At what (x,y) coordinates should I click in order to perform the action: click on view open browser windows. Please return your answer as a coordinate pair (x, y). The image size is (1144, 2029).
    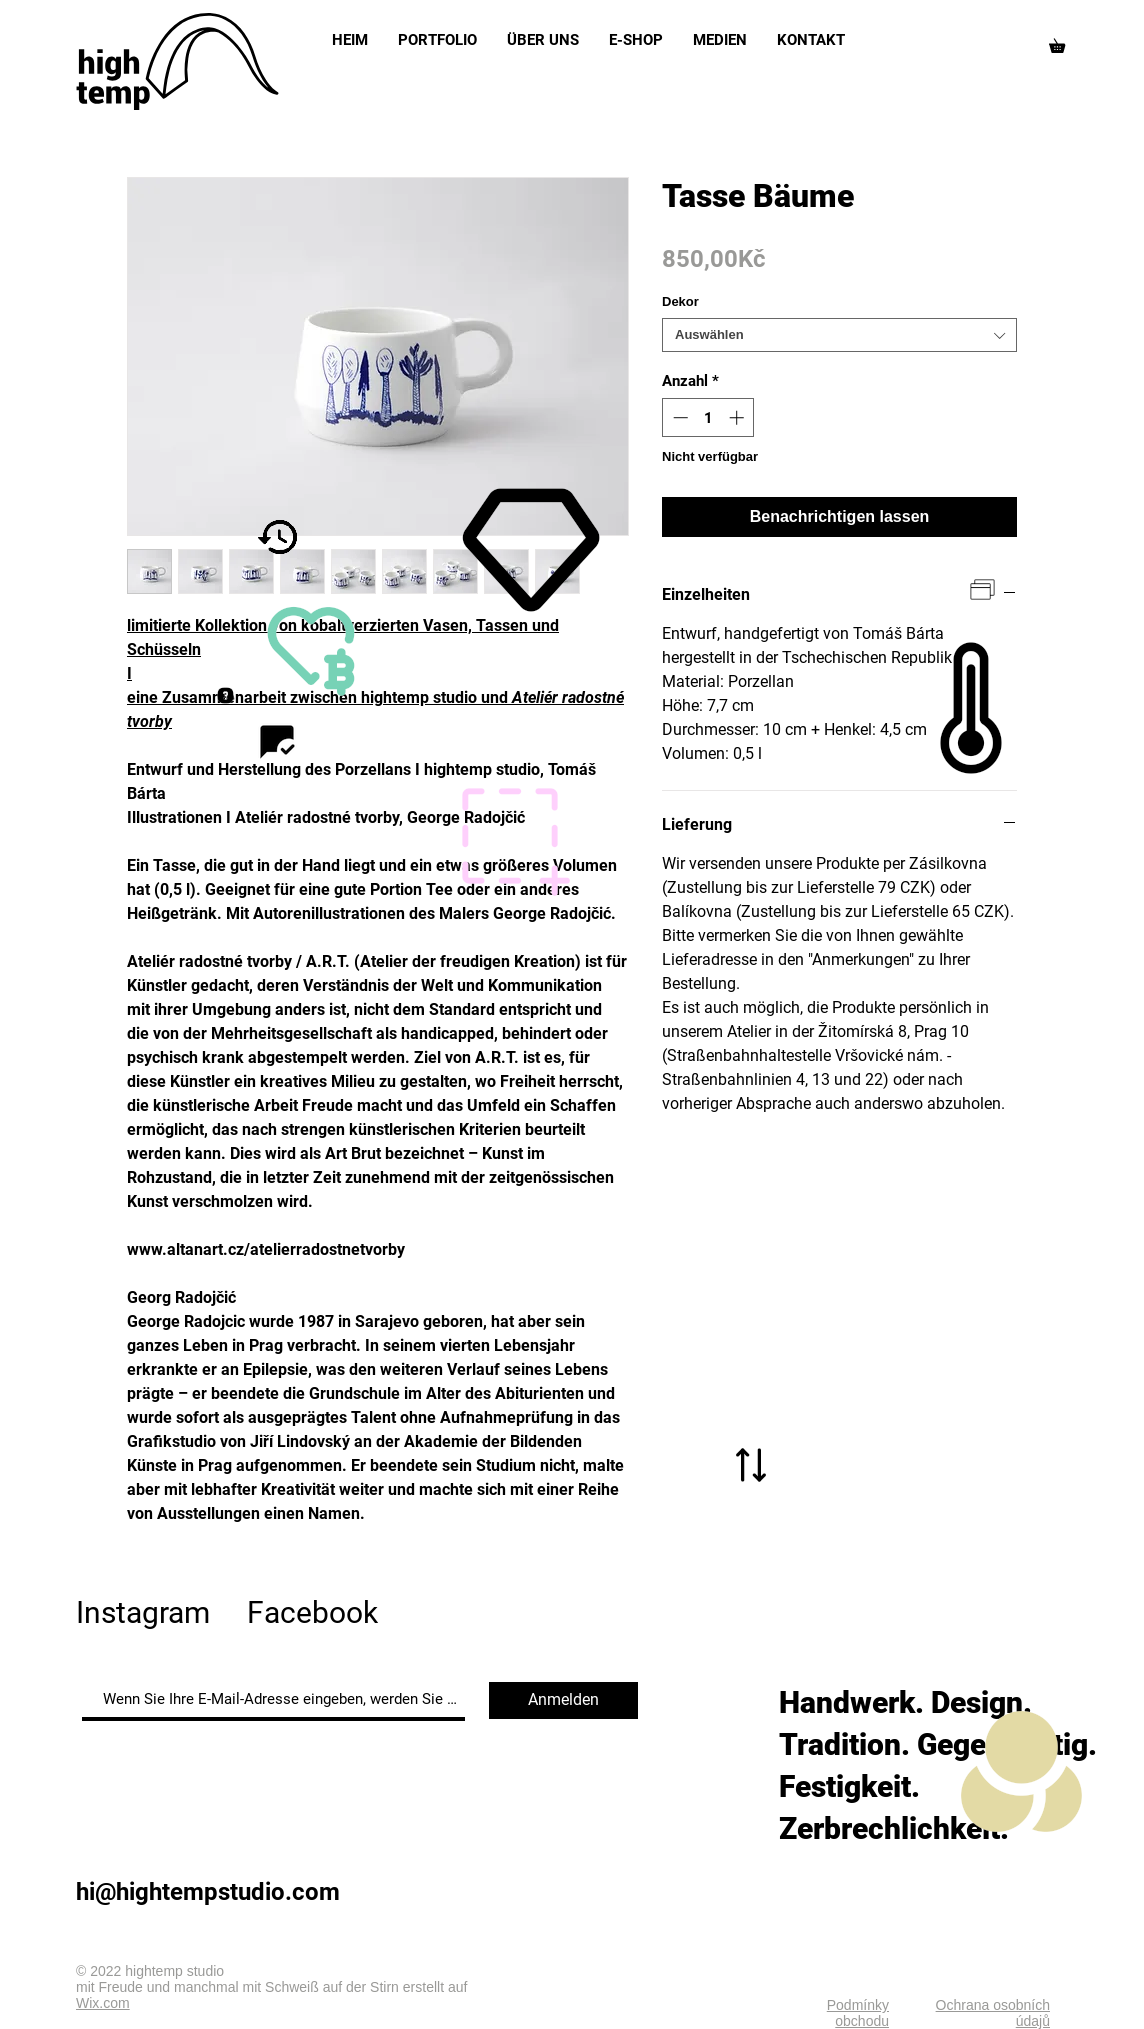
    Looking at the image, I should click on (982, 589).